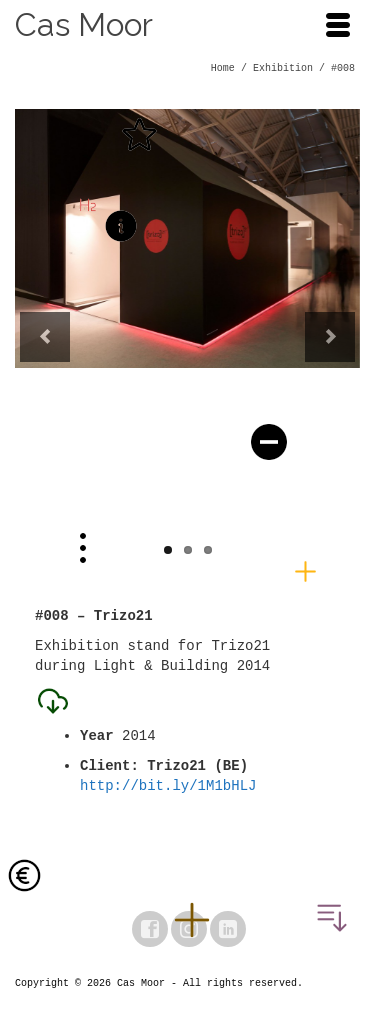 The image size is (375, 1018). Describe the element at coordinates (24, 875) in the screenshot. I see `view price in euros` at that location.